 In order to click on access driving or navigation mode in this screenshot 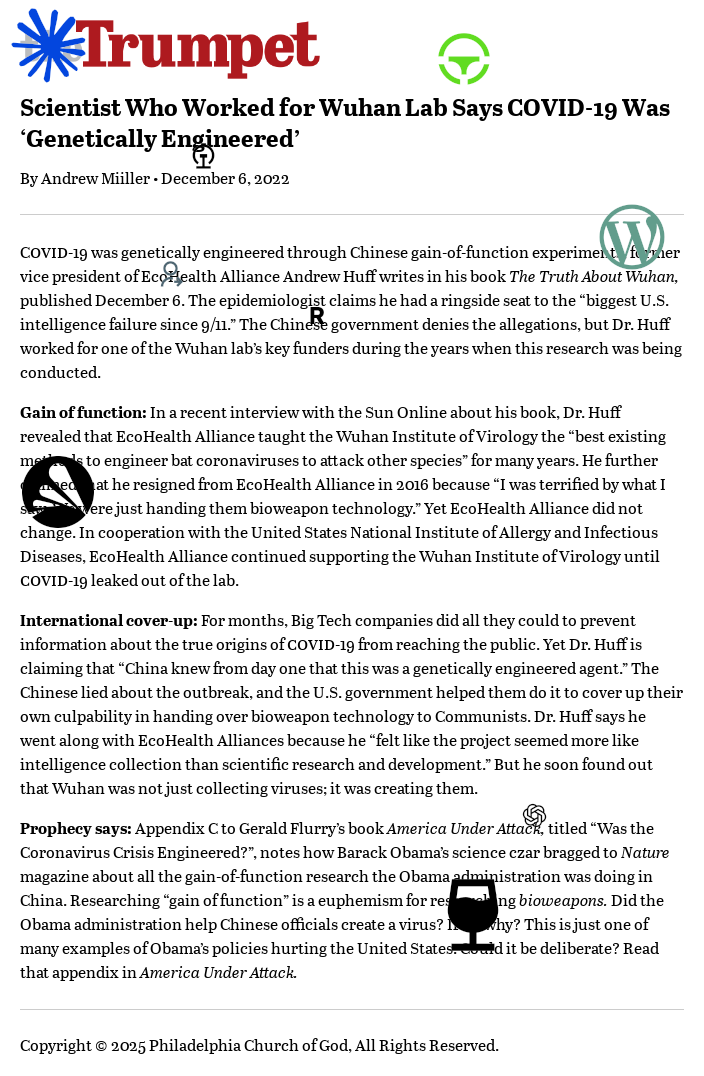, I will do `click(464, 59)`.